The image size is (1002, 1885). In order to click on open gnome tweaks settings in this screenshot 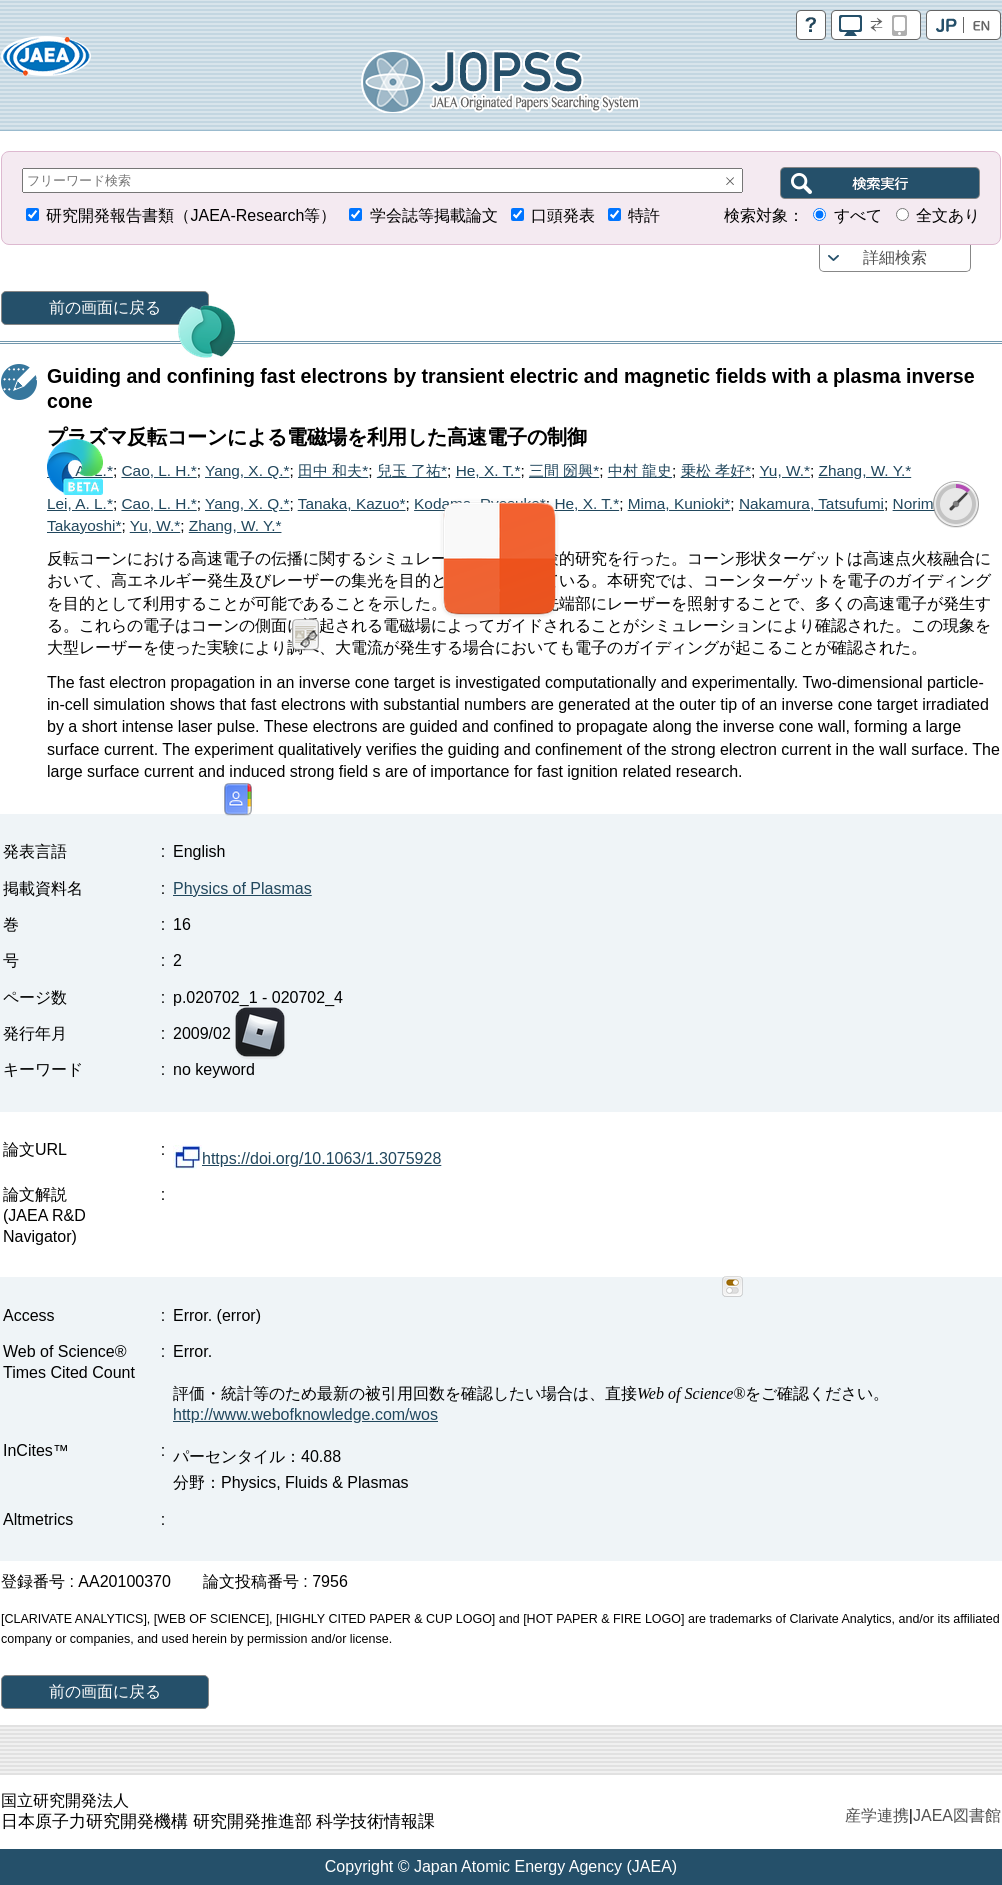, I will do `click(732, 1286)`.